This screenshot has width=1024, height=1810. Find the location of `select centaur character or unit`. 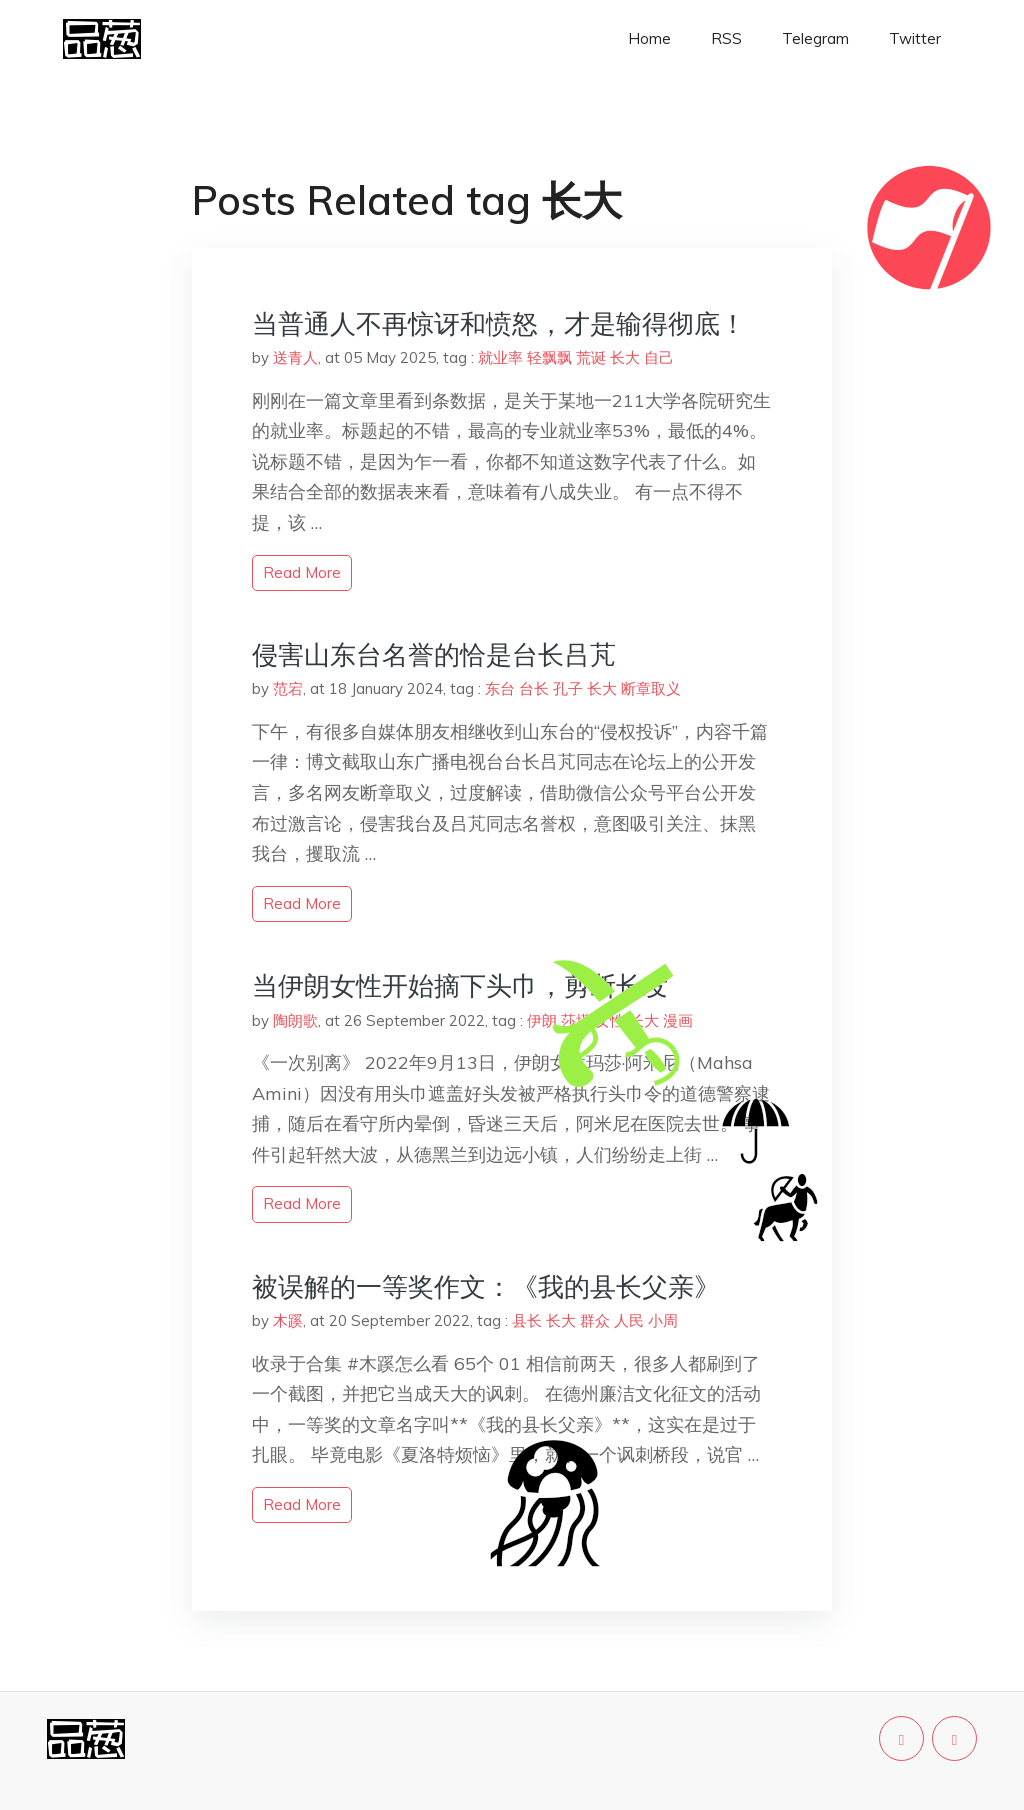

select centaur character or unit is located at coordinates (785, 1207).